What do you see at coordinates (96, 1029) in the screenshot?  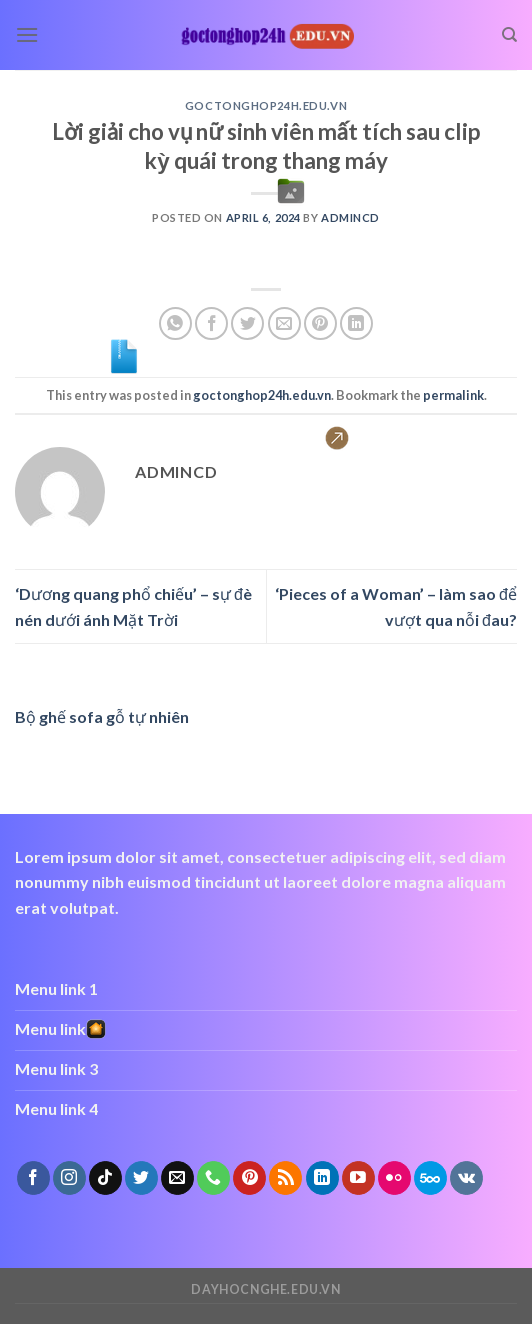 I see `open the home app` at bounding box center [96, 1029].